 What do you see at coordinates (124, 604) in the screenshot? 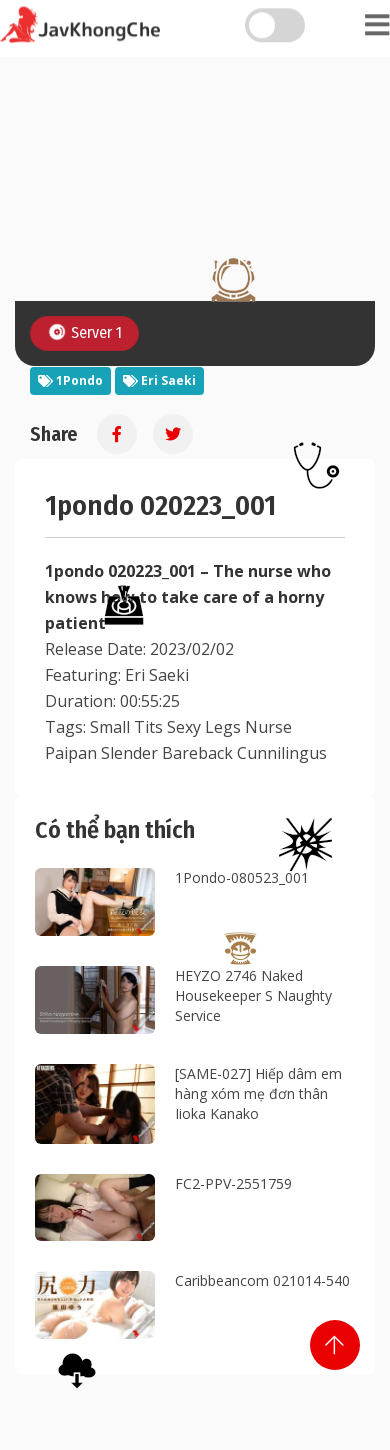
I see `craft or forge a ring item` at bounding box center [124, 604].